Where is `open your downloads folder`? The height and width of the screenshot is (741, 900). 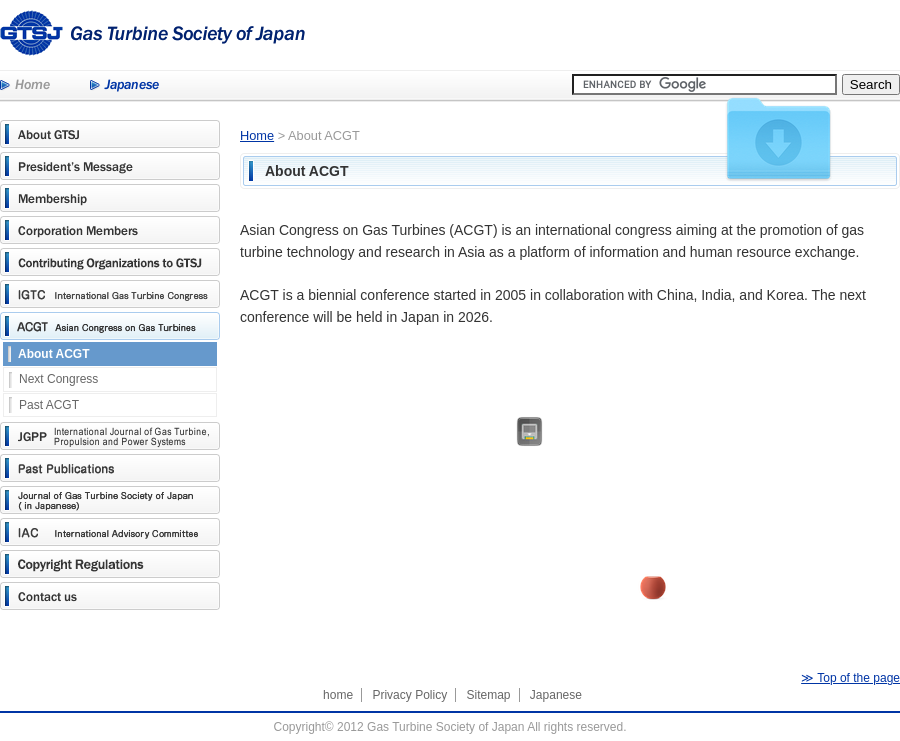 open your downloads folder is located at coordinates (778, 138).